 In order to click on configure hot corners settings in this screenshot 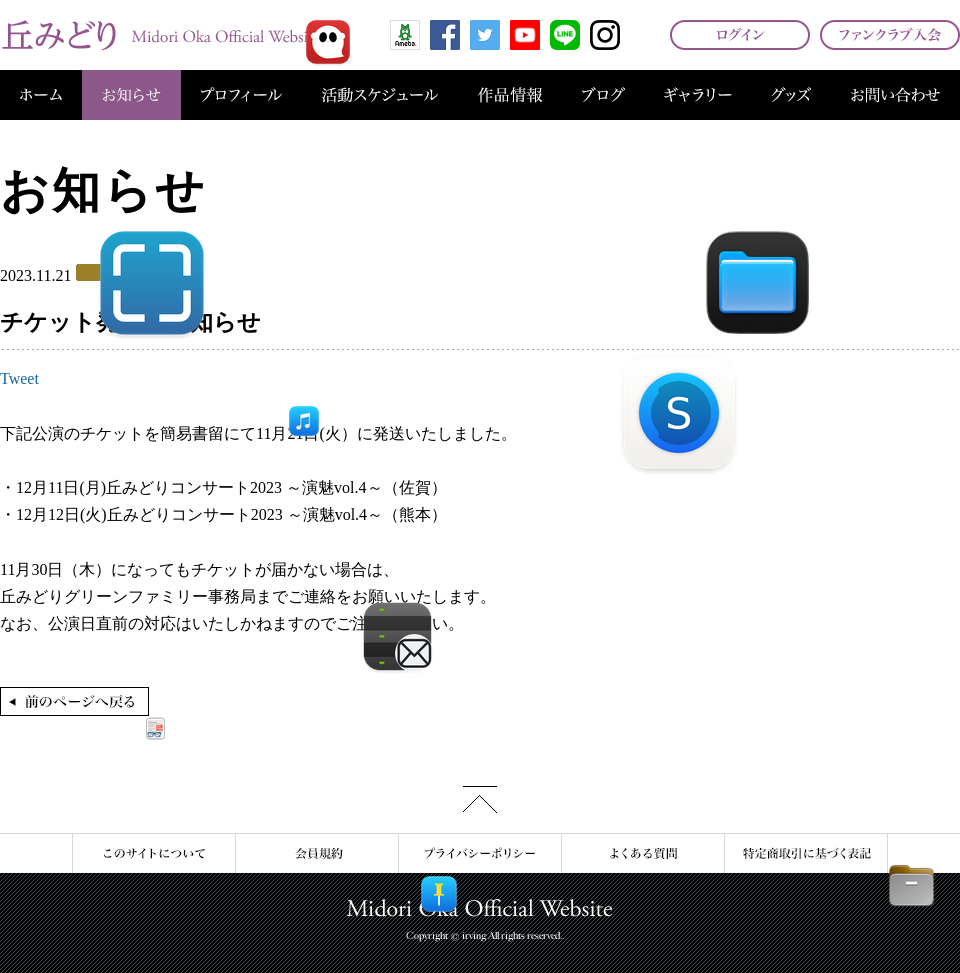, I will do `click(152, 283)`.